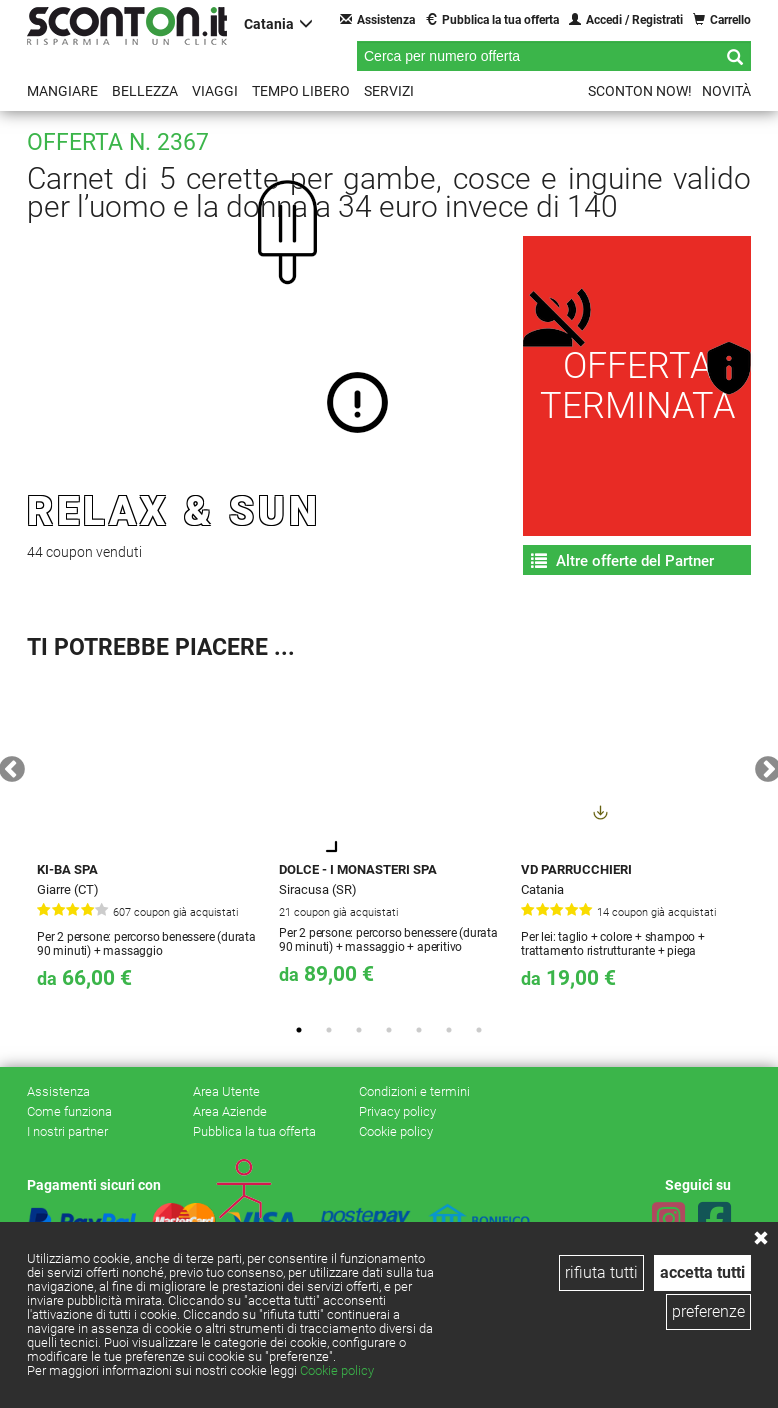  What do you see at coordinates (729, 368) in the screenshot?
I see `view privacy policy or settings` at bounding box center [729, 368].